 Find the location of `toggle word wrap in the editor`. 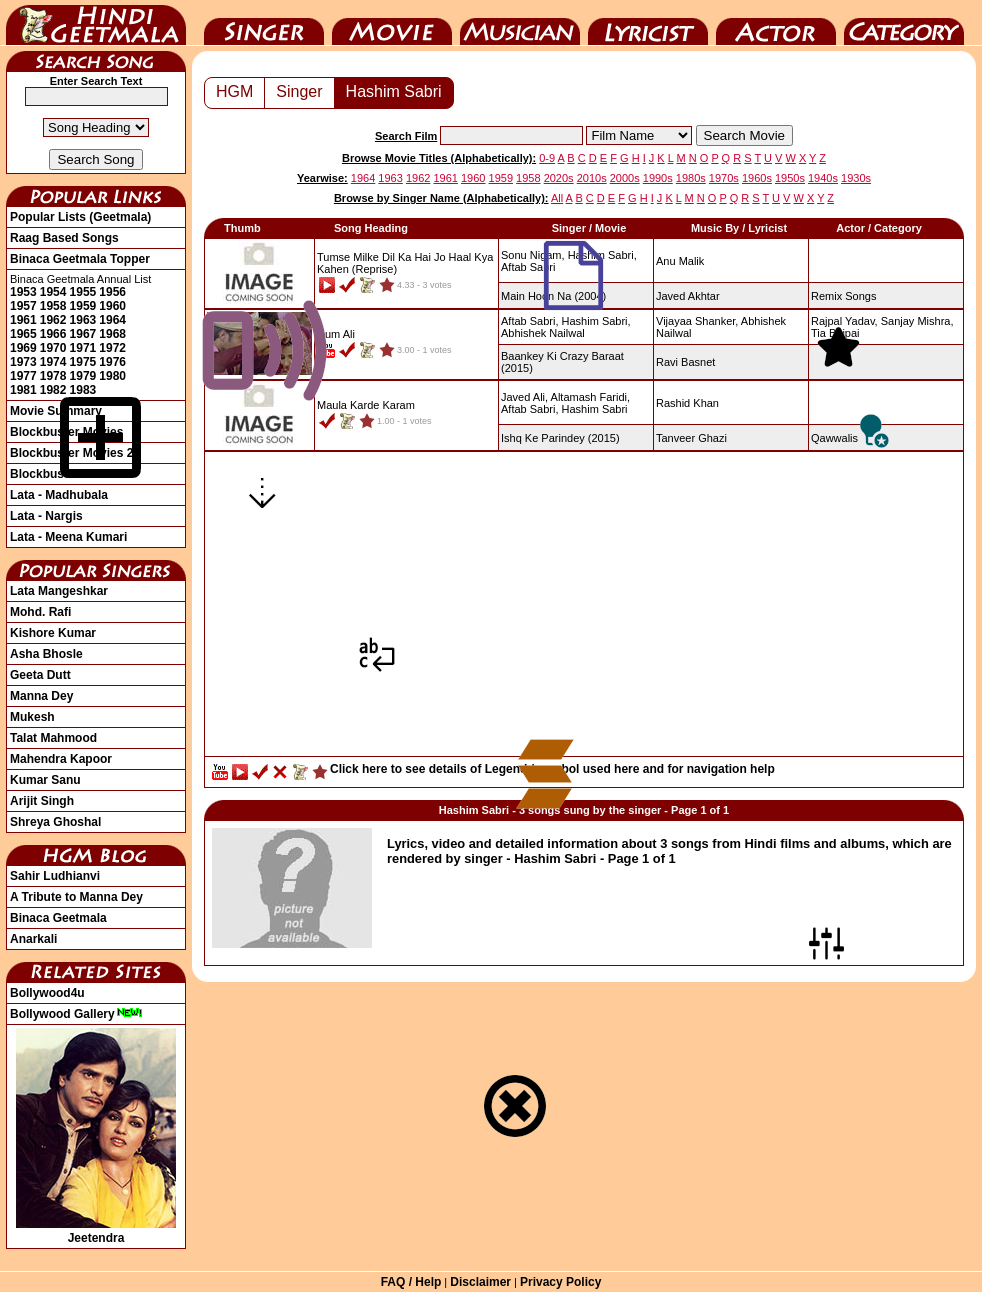

toggle word wrap in the editor is located at coordinates (377, 655).